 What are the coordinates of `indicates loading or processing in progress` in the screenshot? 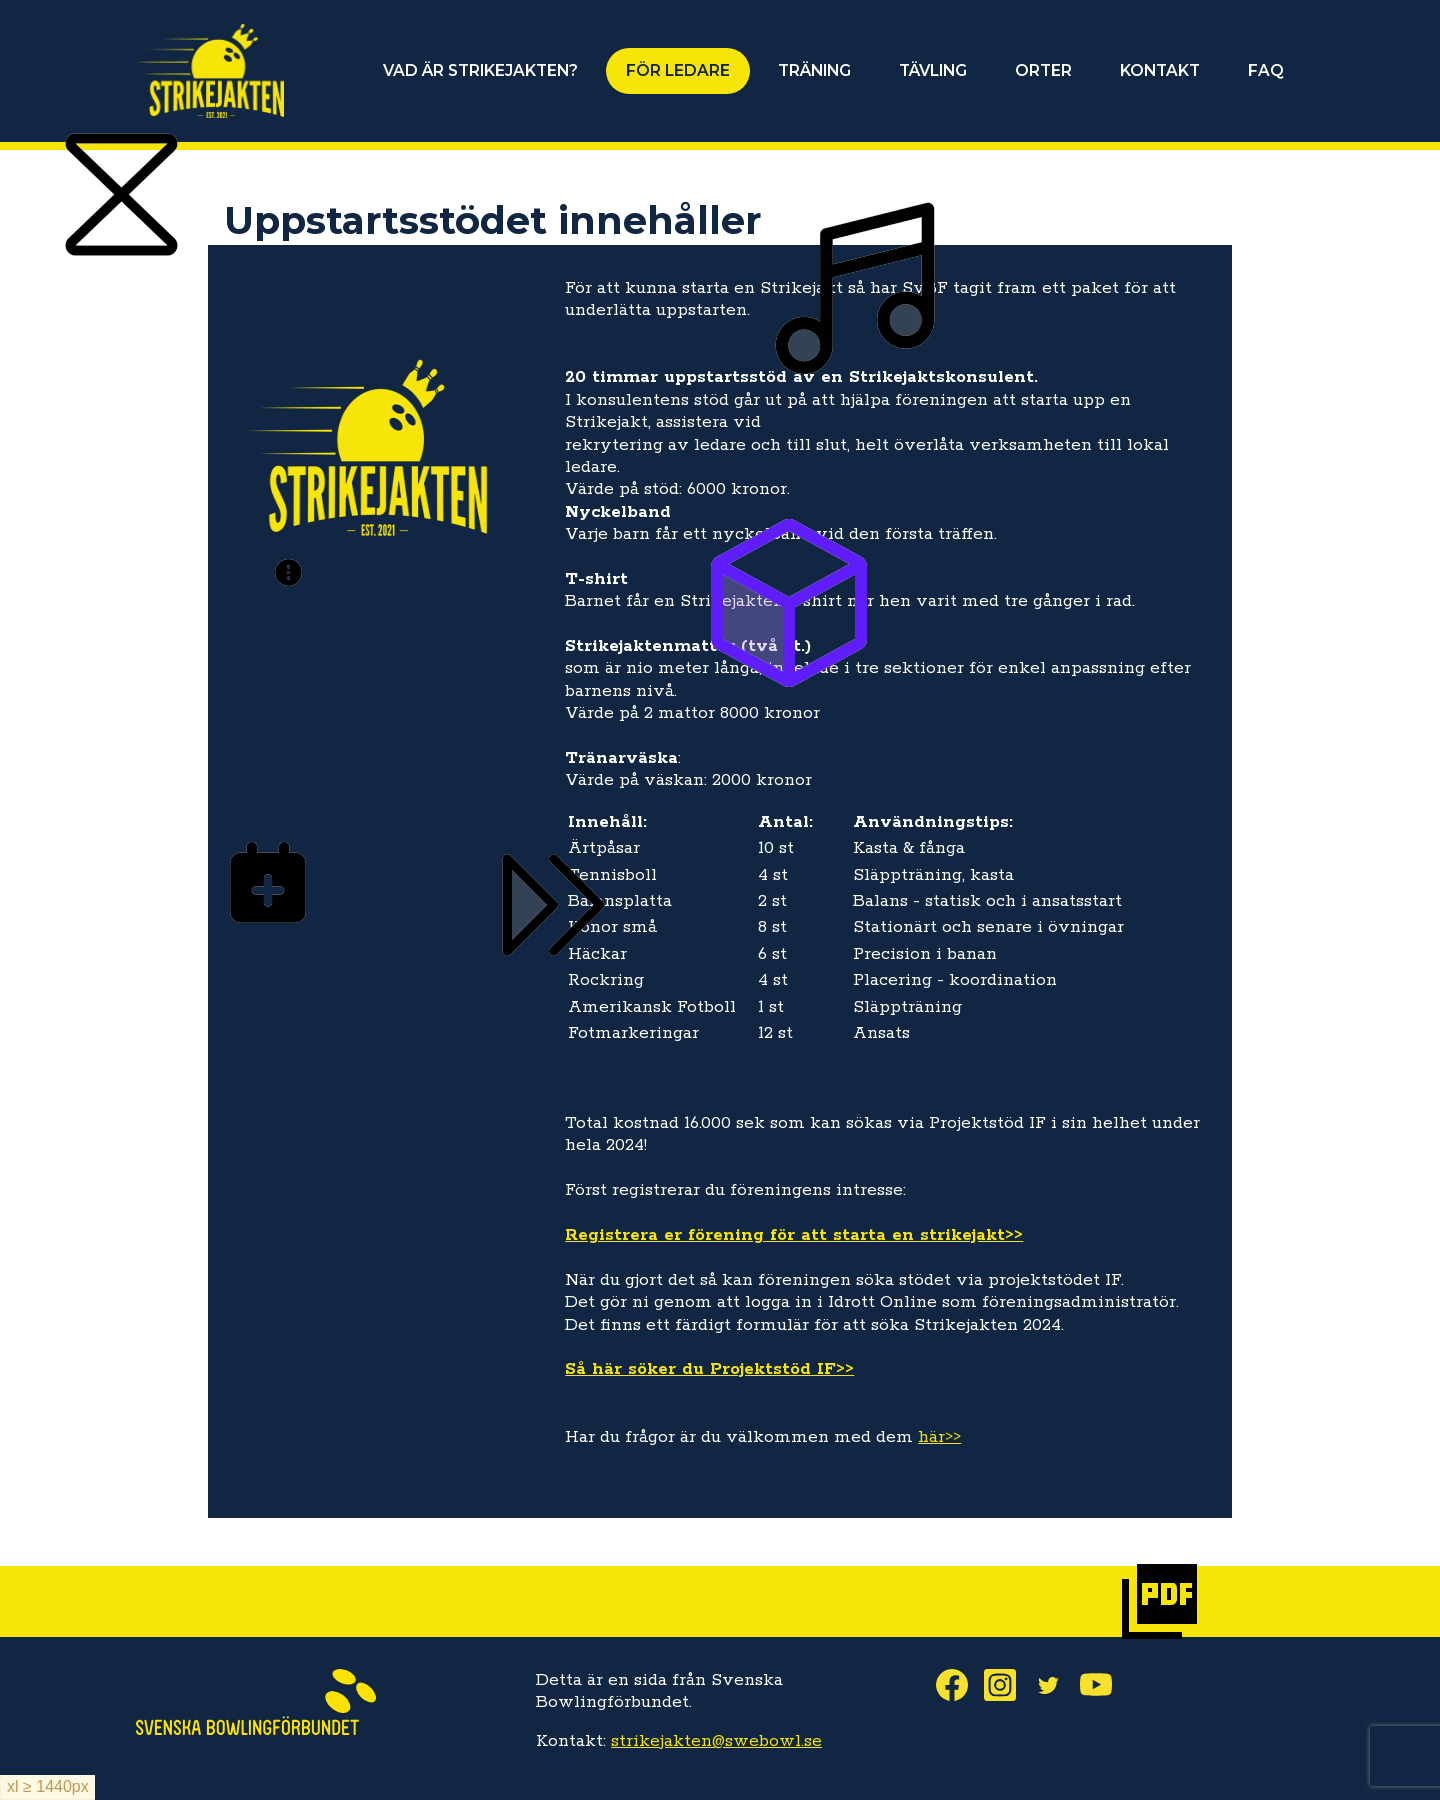 It's located at (121, 194).